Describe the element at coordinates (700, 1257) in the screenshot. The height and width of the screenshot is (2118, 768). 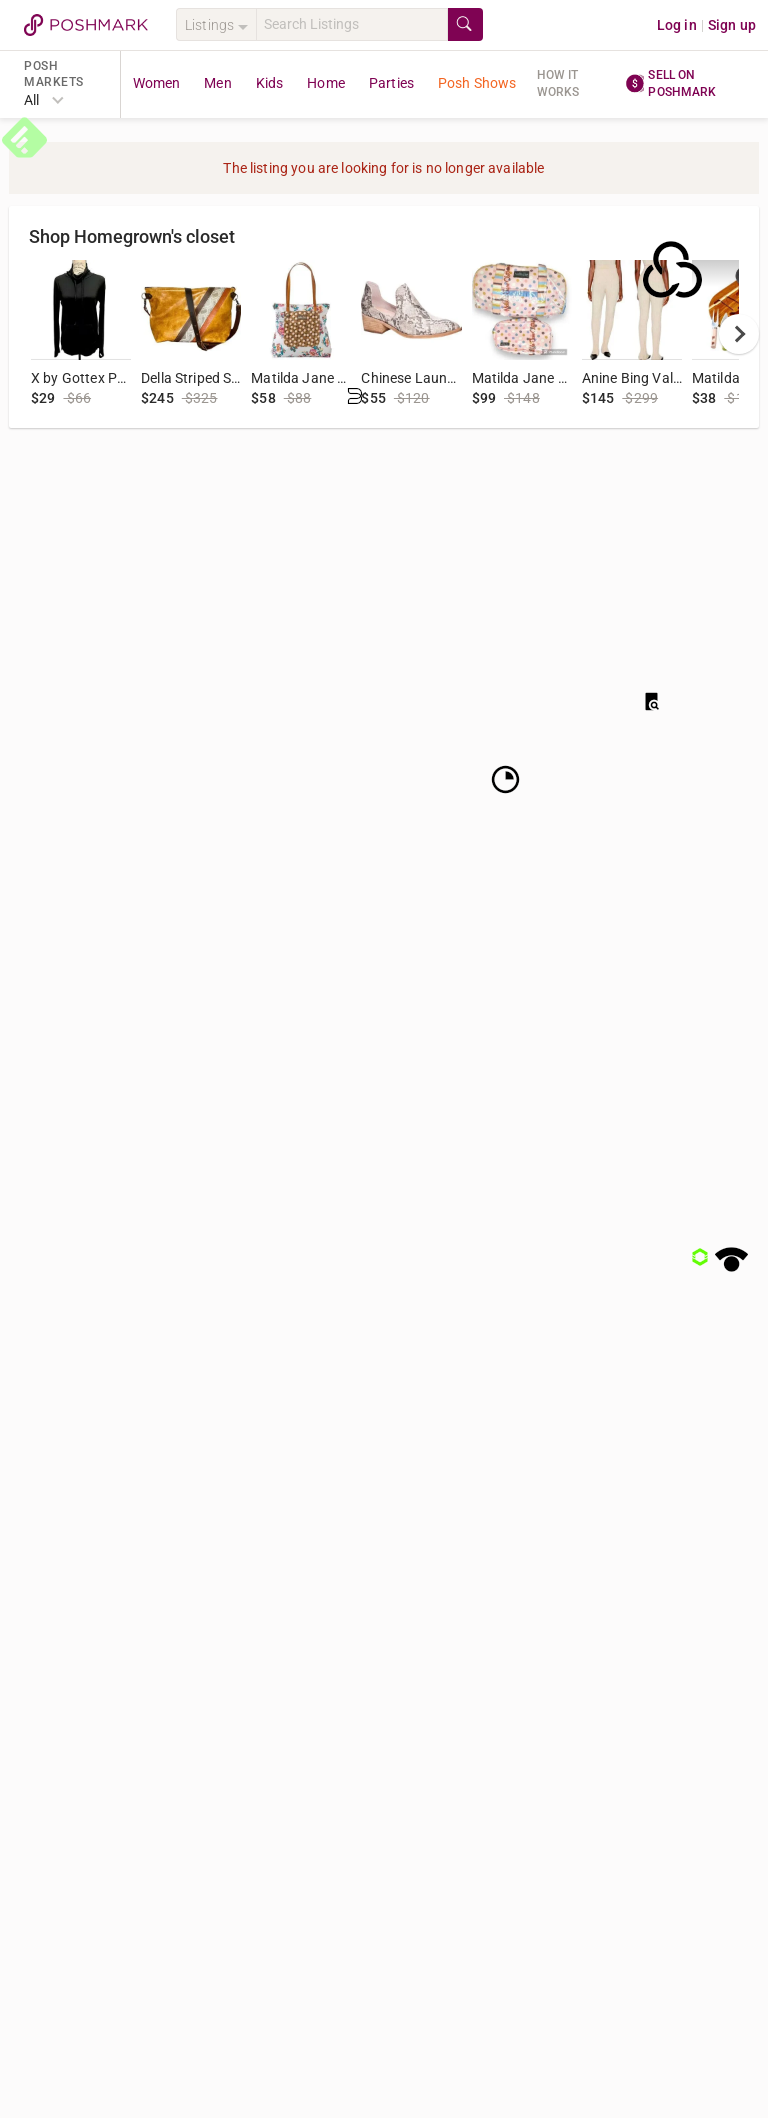
I see `navigate to fugacloud services` at that location.